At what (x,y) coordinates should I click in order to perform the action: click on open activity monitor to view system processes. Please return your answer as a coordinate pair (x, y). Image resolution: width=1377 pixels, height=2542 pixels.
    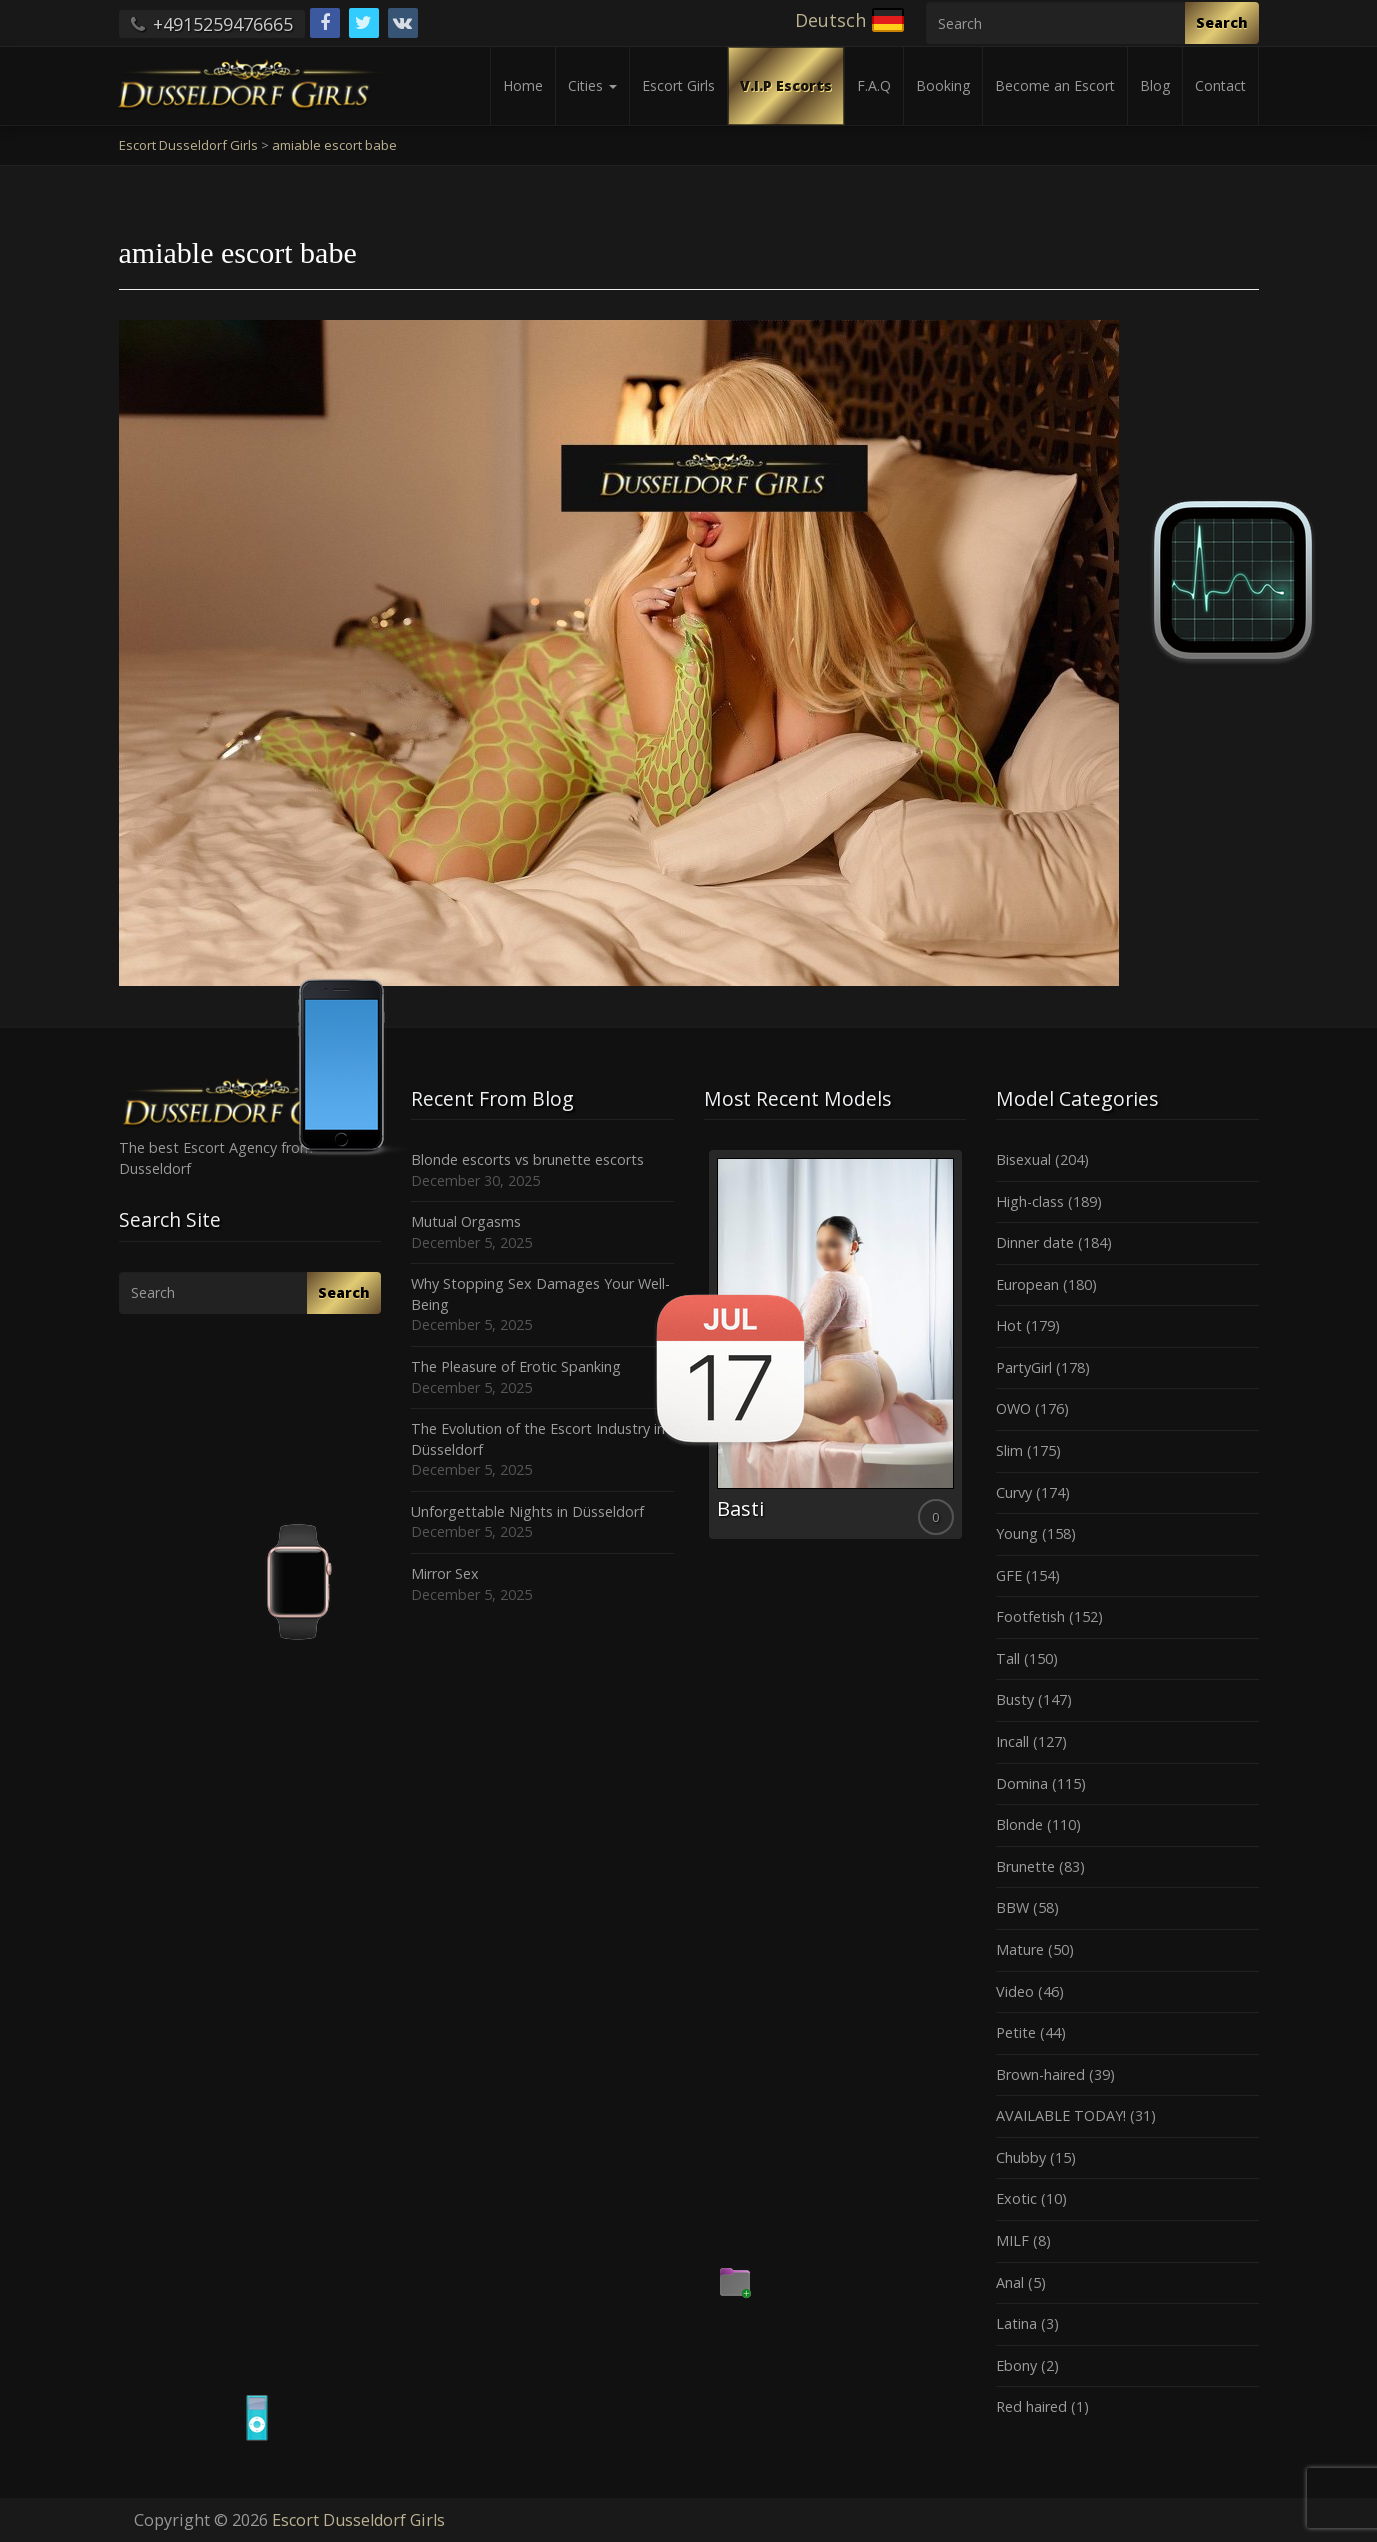
    Looking at the image, I should click on (1233, 580).